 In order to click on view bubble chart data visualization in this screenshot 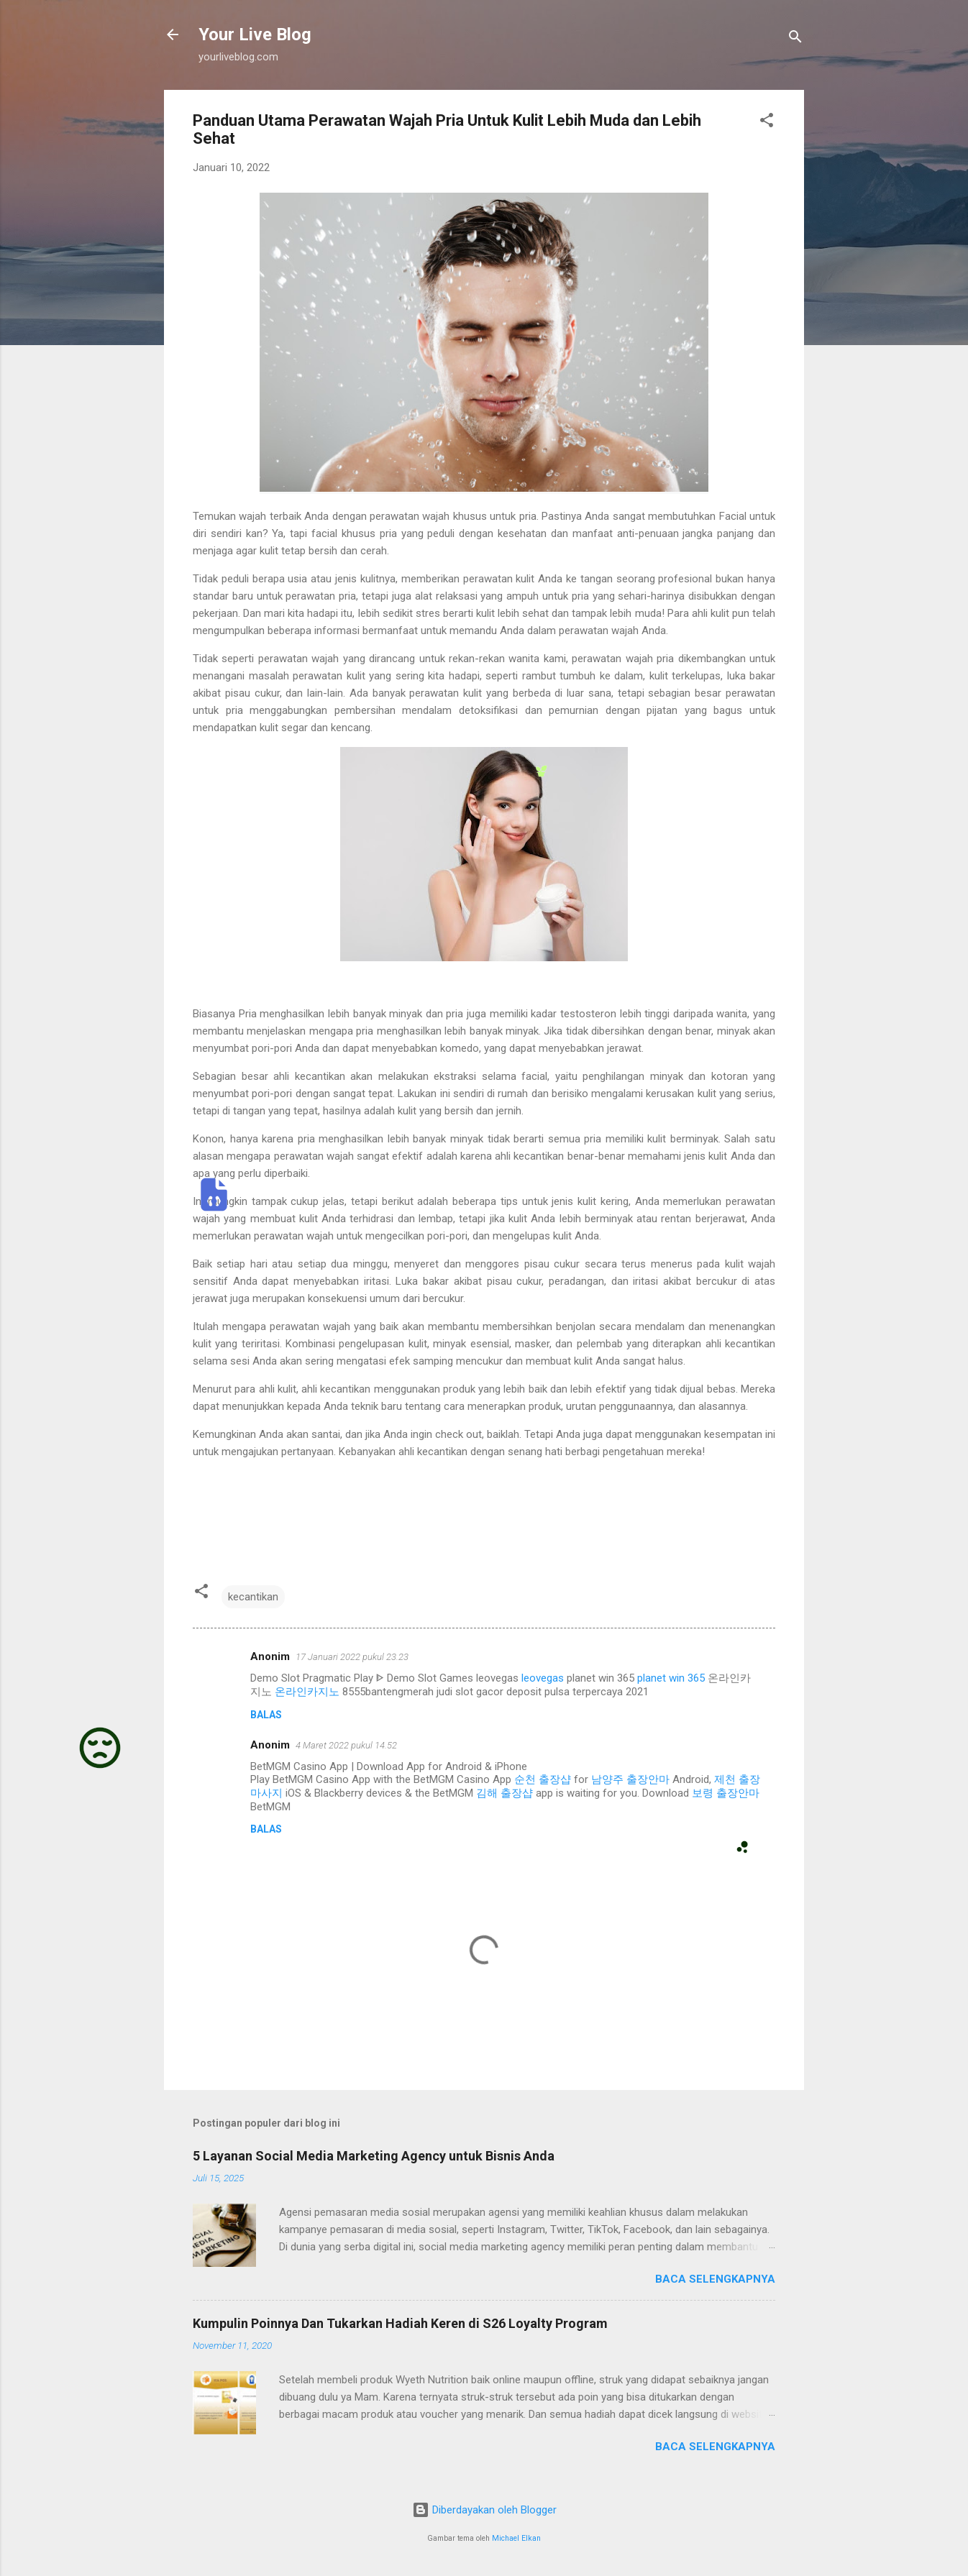, I will do `click(743, 1847)`.